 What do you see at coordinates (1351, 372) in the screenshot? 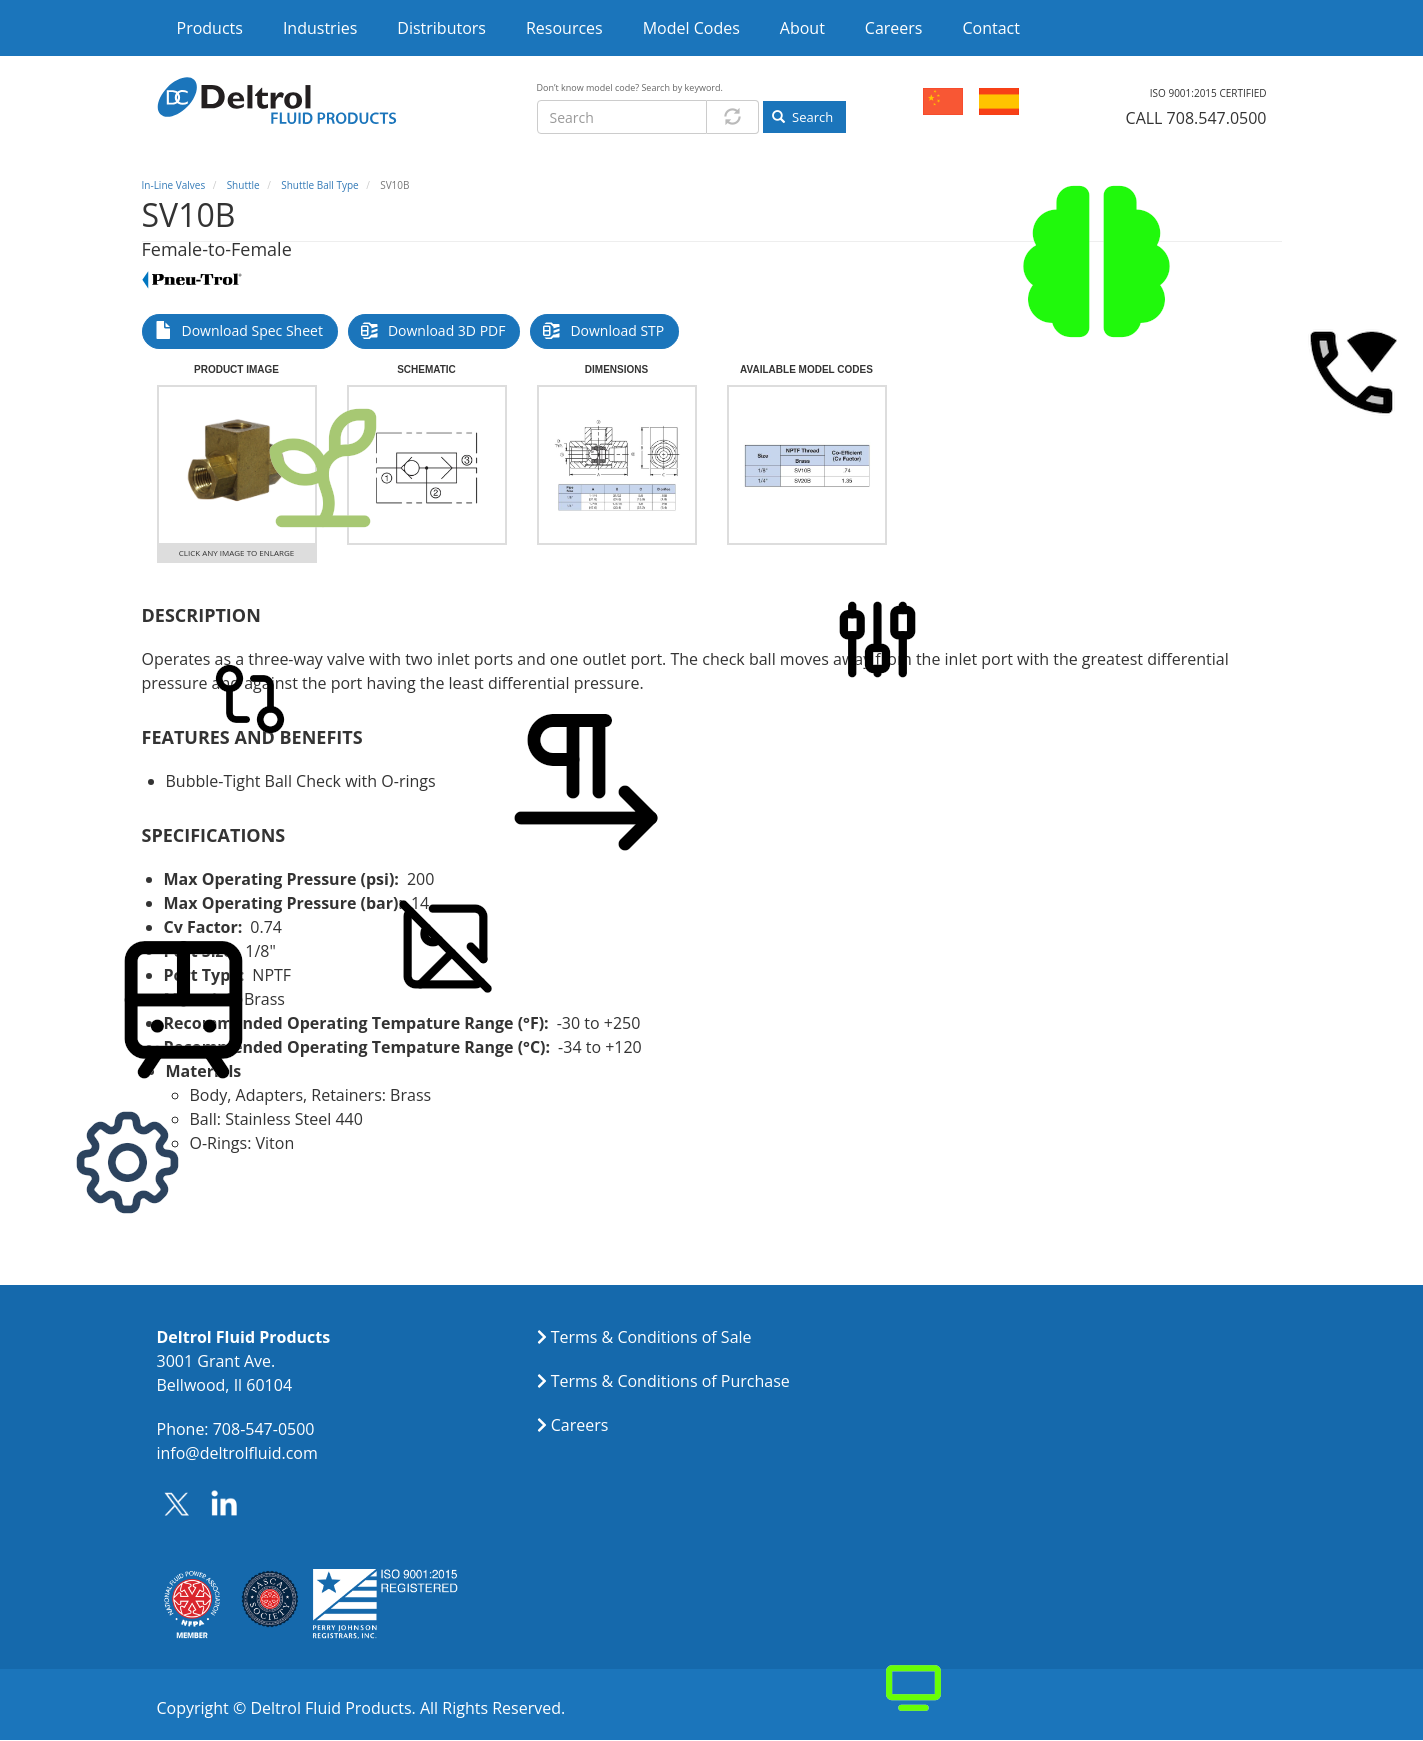
I see `enable wifi calling feature` at bounding box center [1351, 372].